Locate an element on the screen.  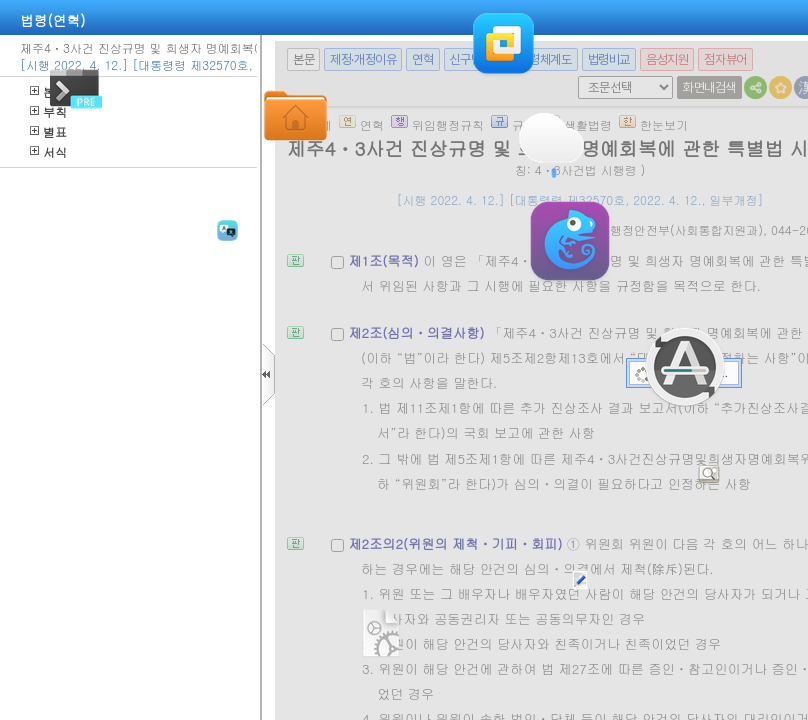
open gns3 network simulation software is located at coordinates (570, 241).